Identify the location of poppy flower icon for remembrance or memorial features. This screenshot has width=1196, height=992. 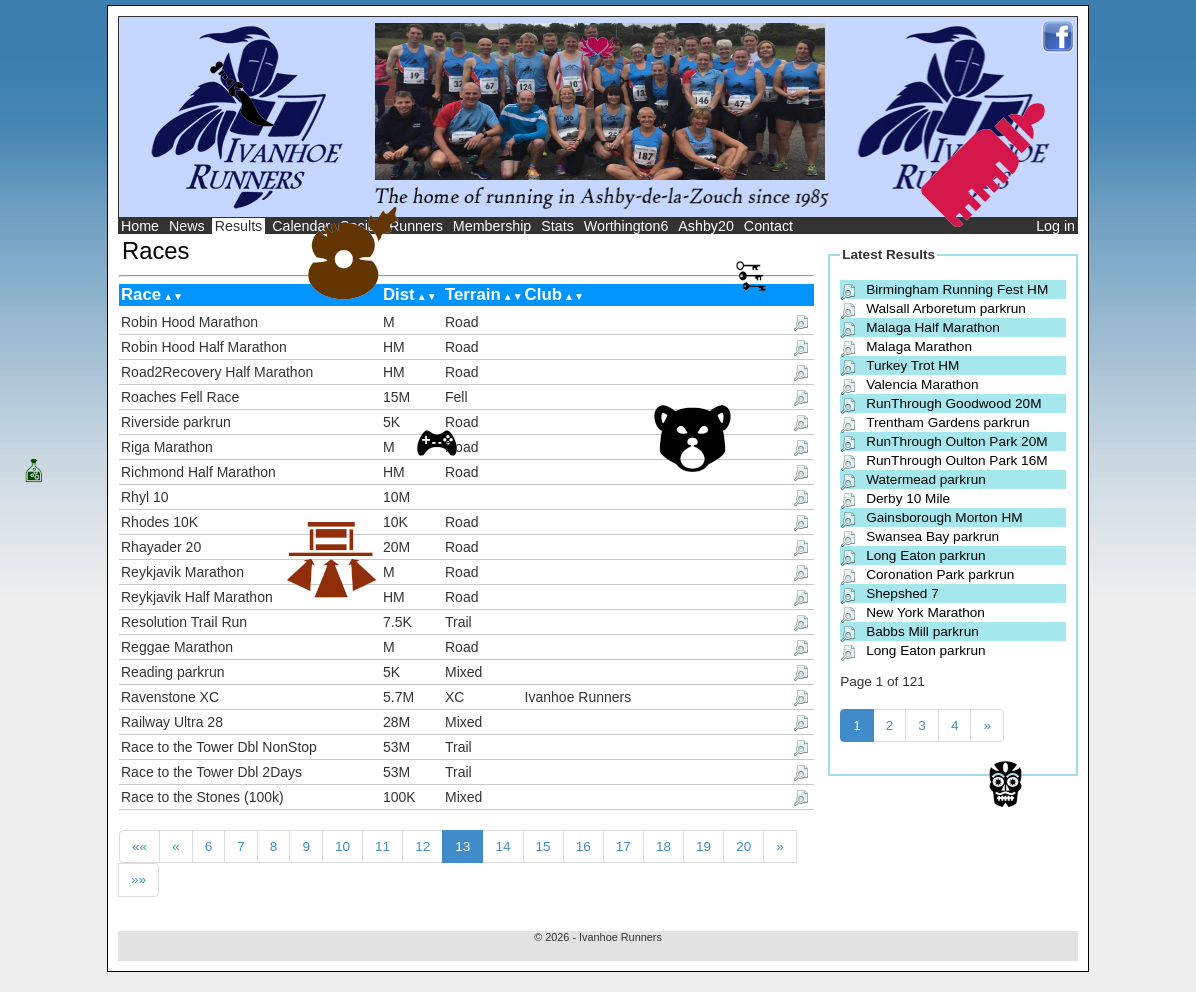
(353, 253).